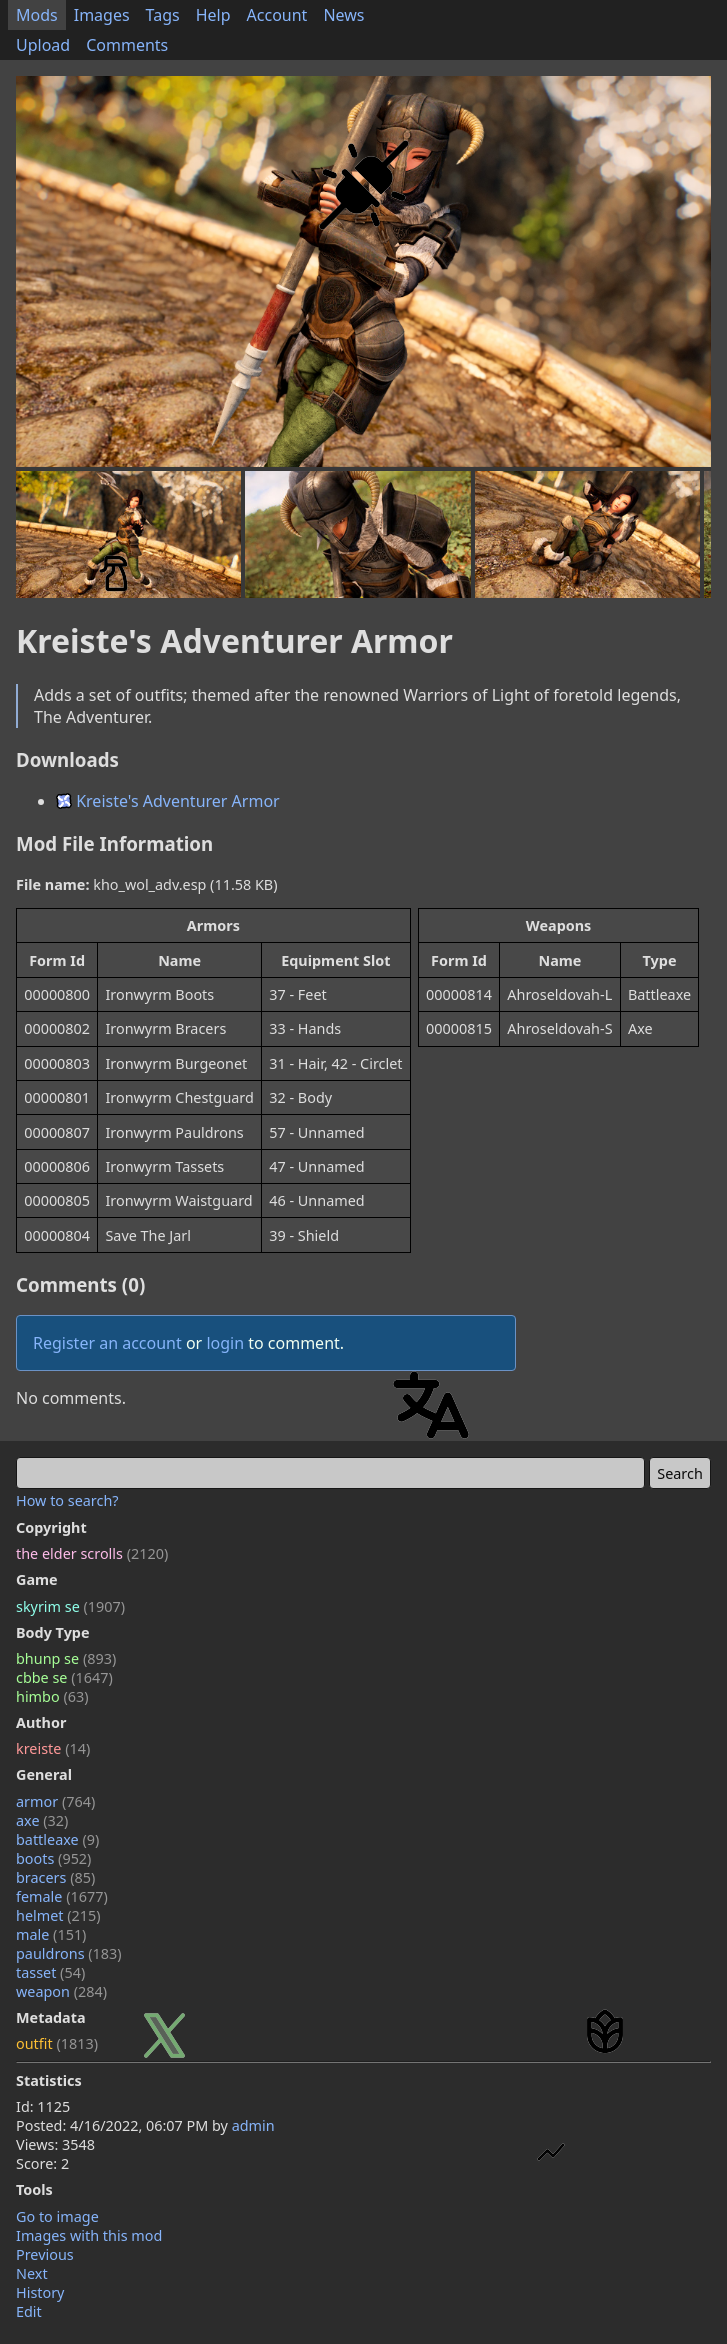  Describe the element at coordinates (605, 2032) in the screenshot. I see `indicates grain or wheat-based ingredients` at that location.